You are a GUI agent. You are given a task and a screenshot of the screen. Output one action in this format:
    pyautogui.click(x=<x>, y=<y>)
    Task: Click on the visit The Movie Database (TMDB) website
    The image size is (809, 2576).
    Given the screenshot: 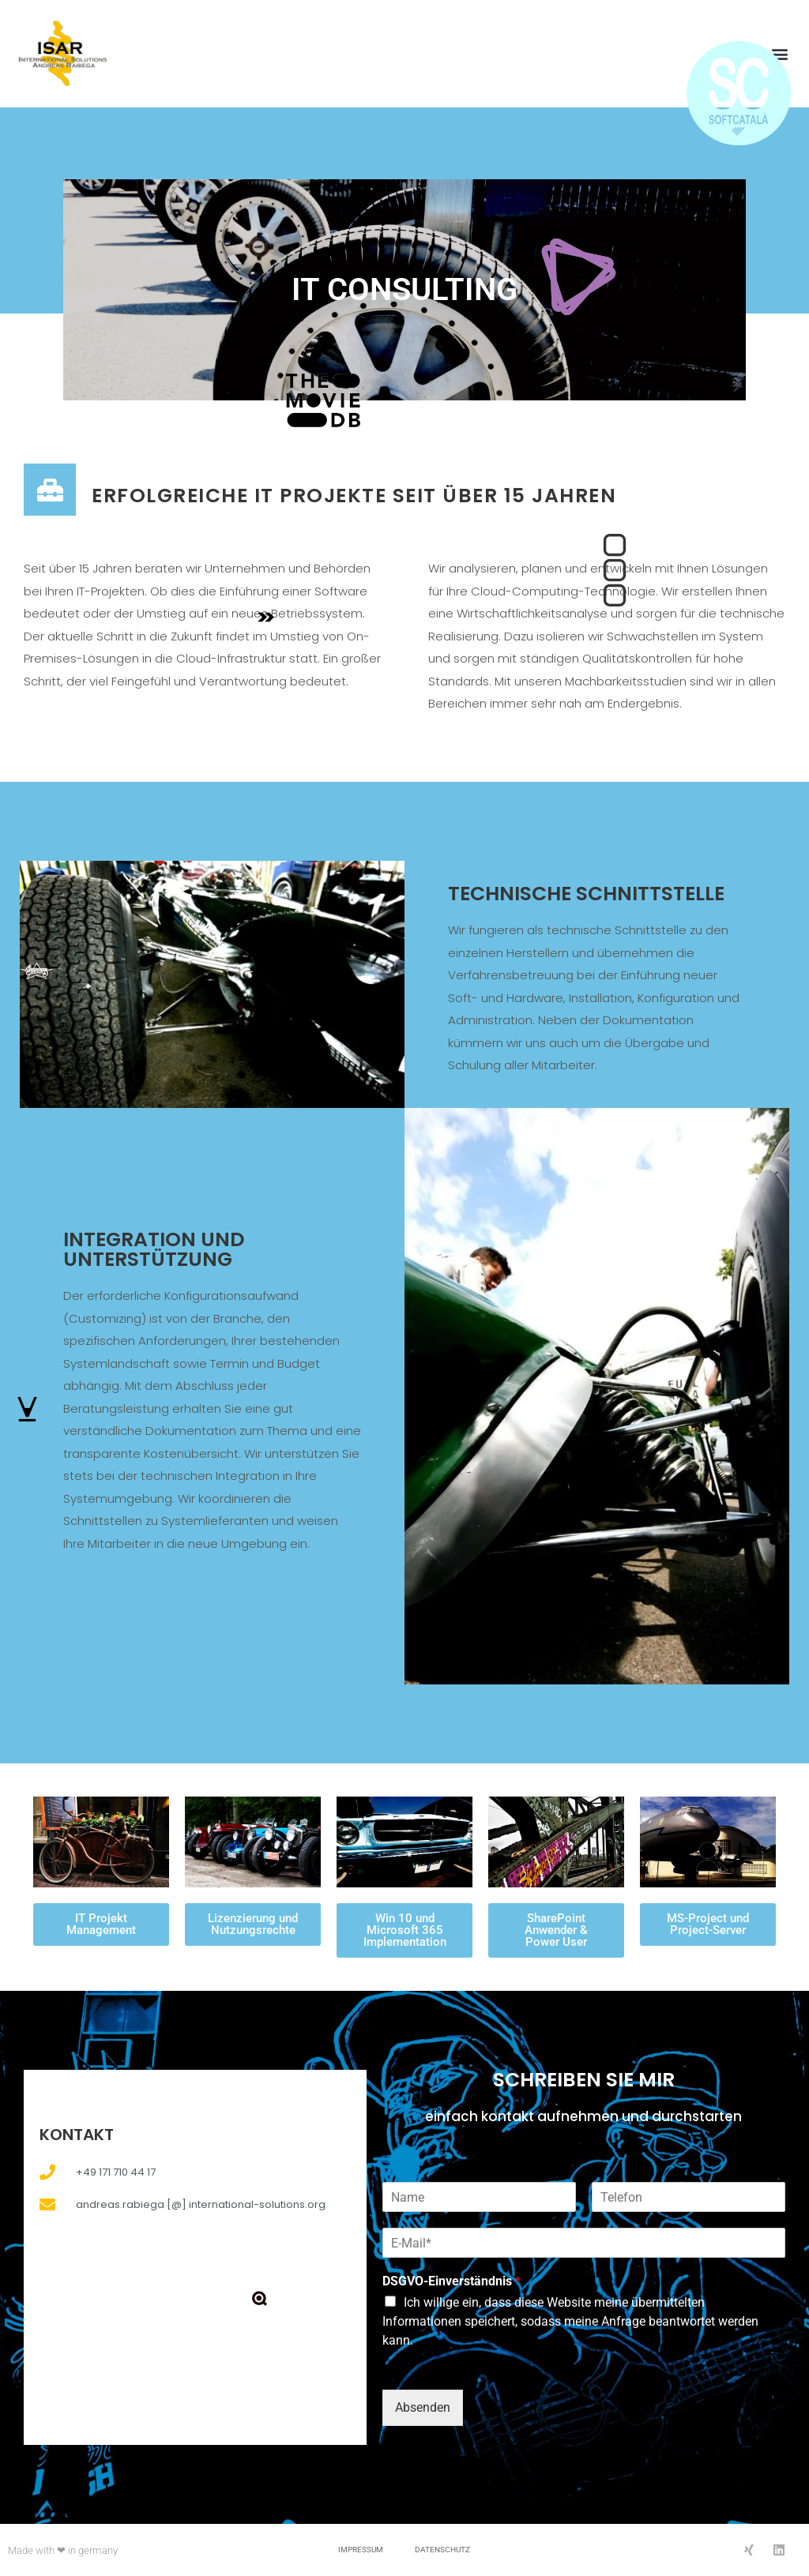 What is the action you would take?
    pyautogui.click(x=323, y=400)
    